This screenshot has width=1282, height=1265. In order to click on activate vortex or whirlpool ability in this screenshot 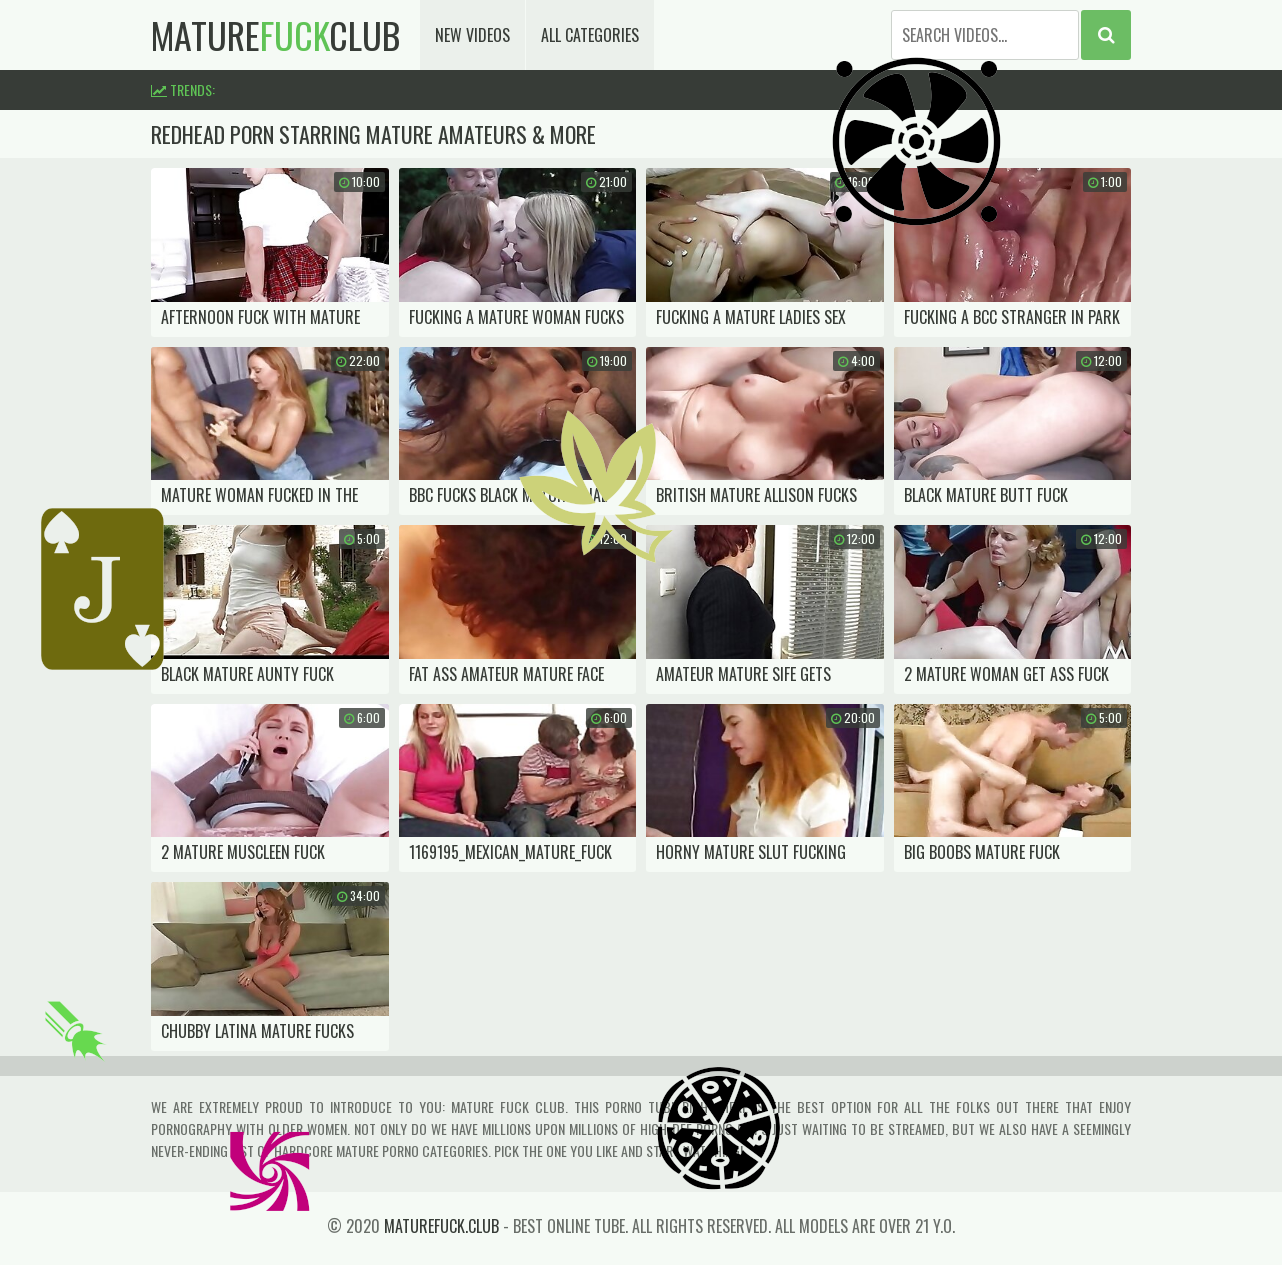, I will do `click(269, 1171)`.